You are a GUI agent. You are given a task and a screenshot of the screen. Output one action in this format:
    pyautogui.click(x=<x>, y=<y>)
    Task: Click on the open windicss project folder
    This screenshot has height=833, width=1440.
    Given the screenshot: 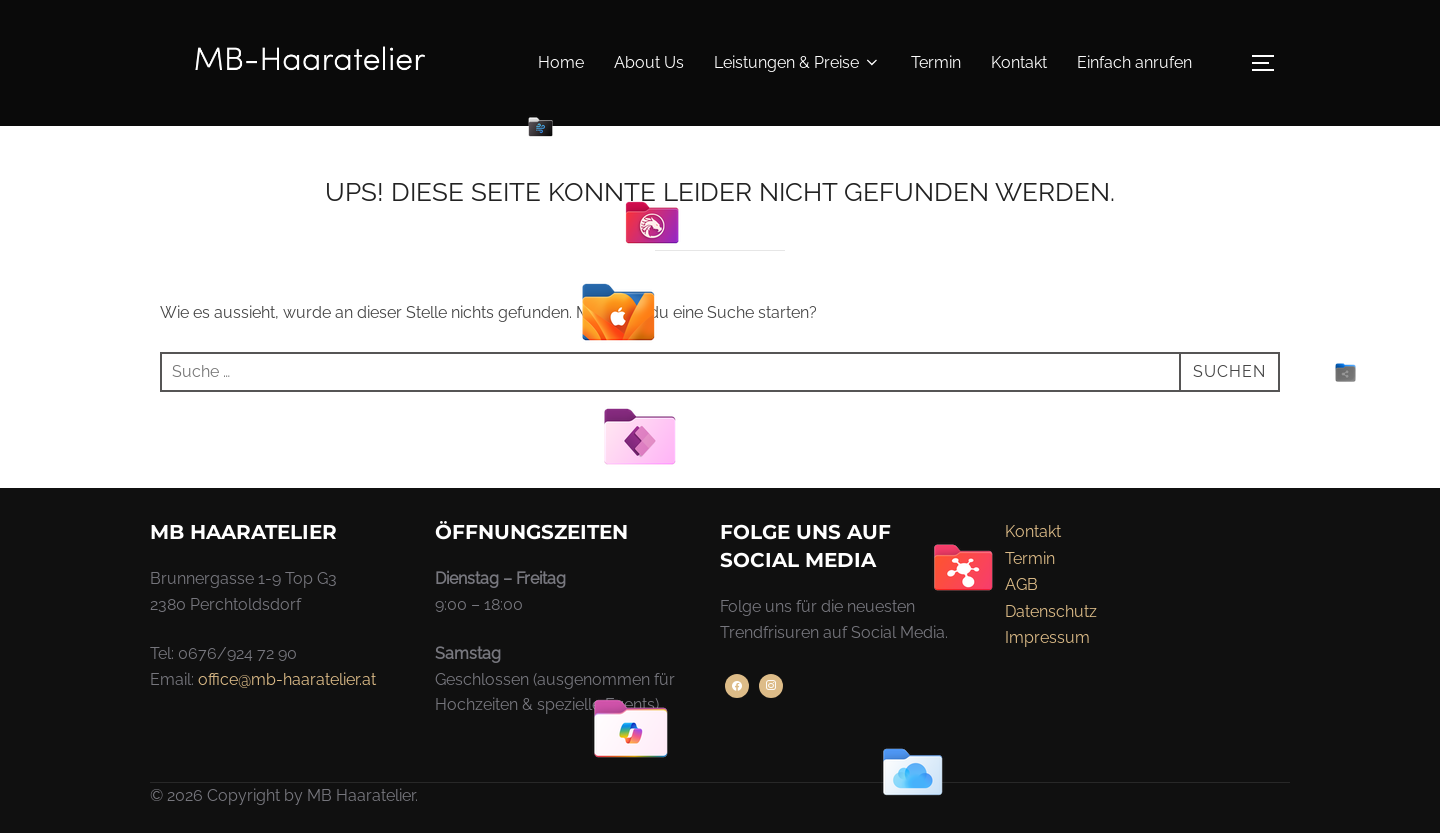 What is the action you would take?
    pyautogui.click(x=540, y=127)
    